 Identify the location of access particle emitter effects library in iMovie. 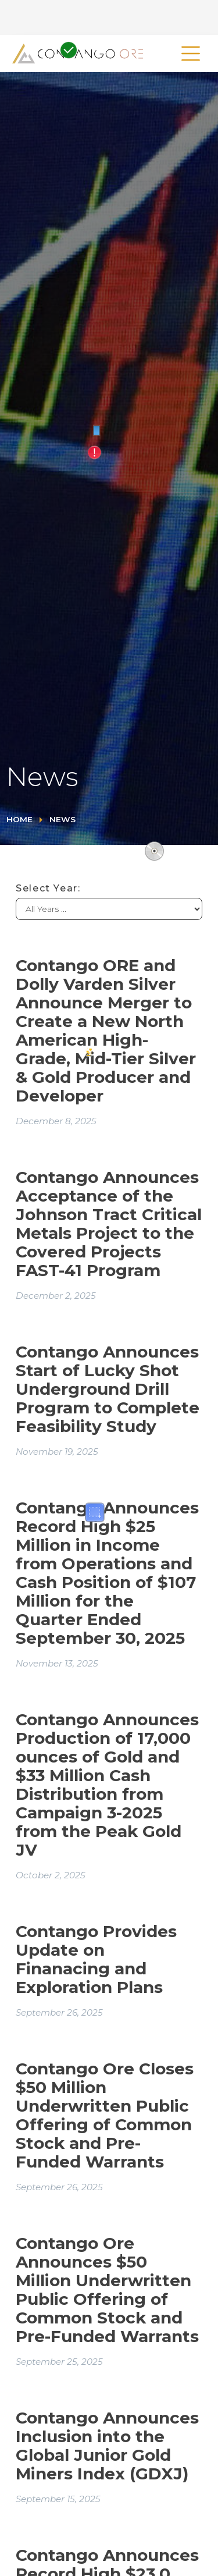
(89, 1052).